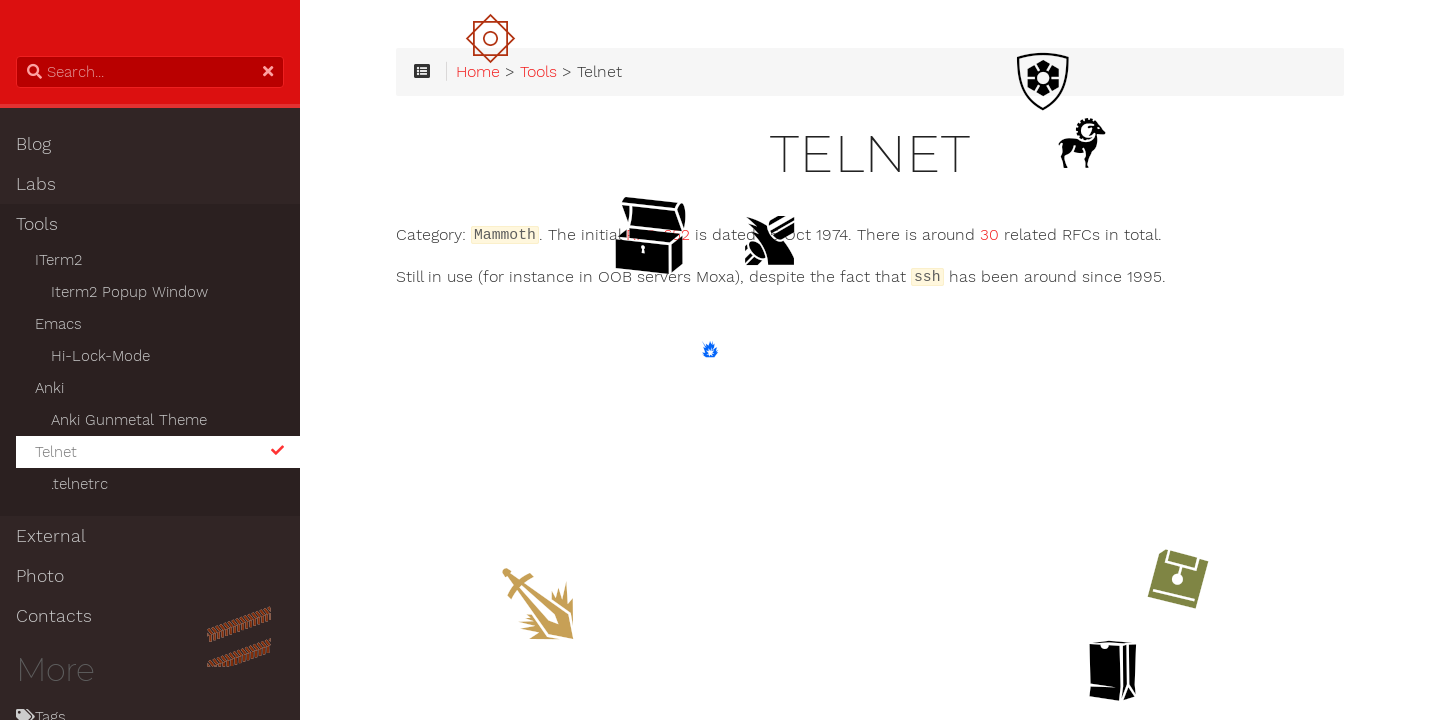 The image size is (1440, 720). What do you see at coordinates (239, 635) in the screenshot?
I see `indicates off-road or vehicle trail mode` at bounding box center [239, 635].